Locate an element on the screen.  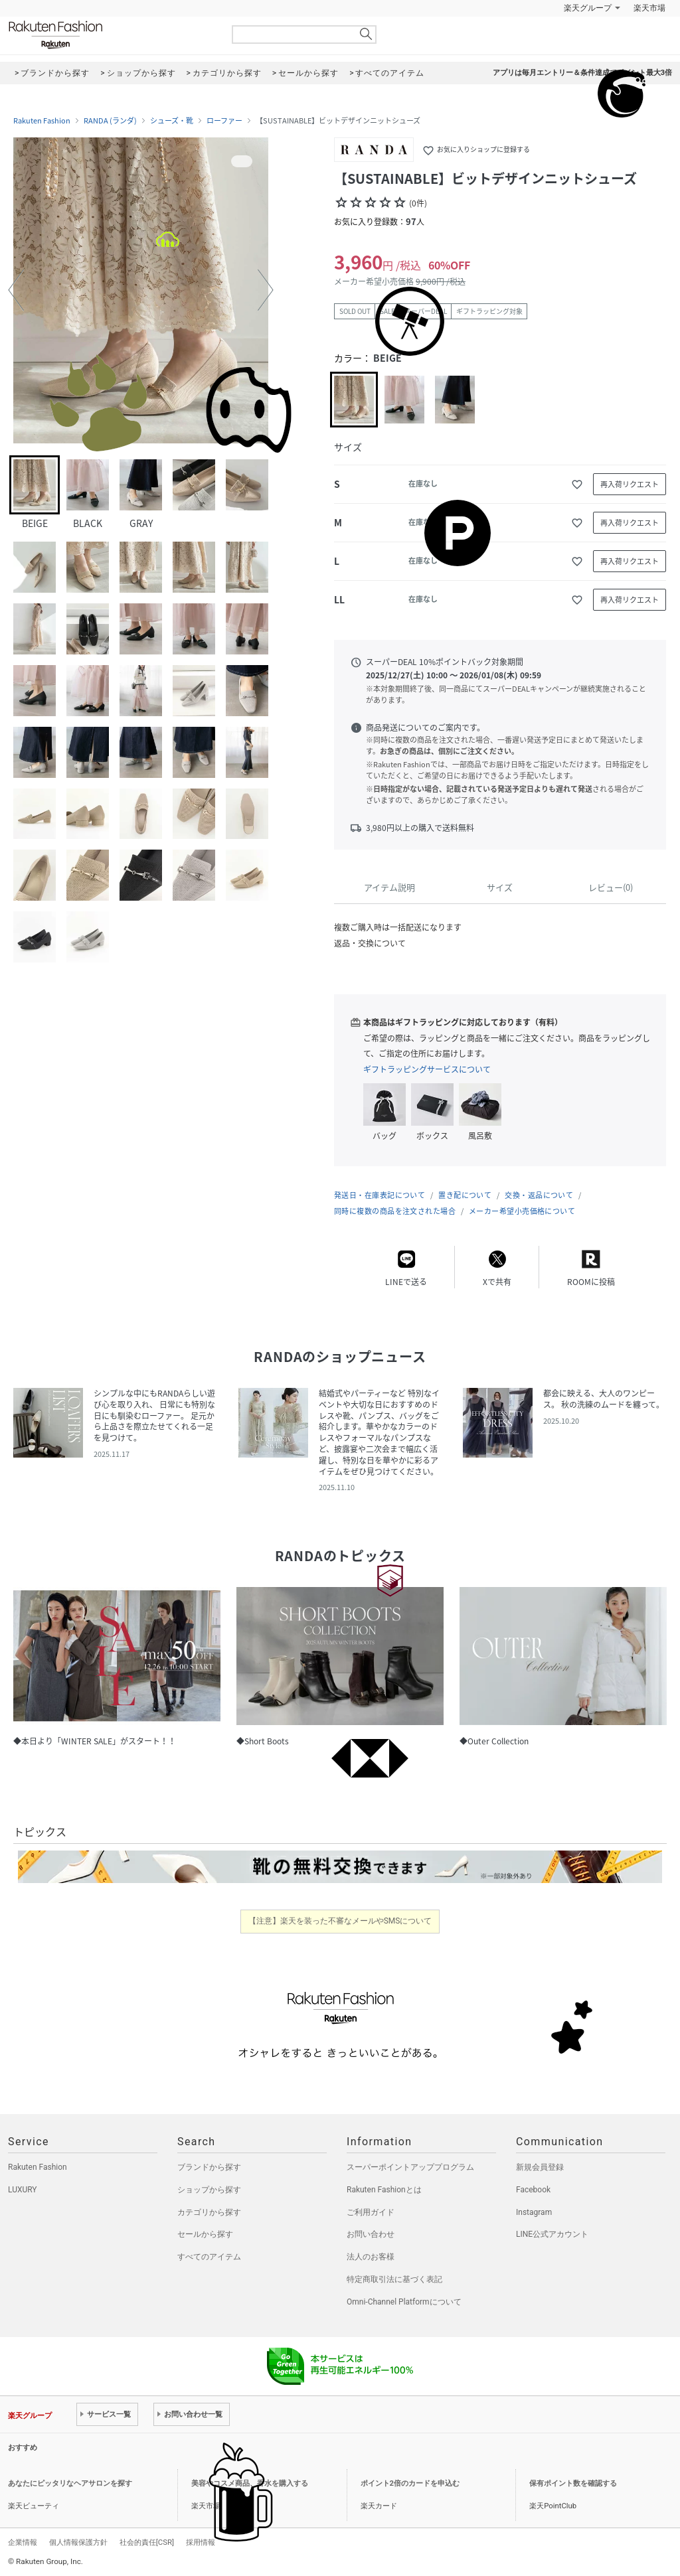
open Anki flashcard application is located at coordinates (572, 2027).